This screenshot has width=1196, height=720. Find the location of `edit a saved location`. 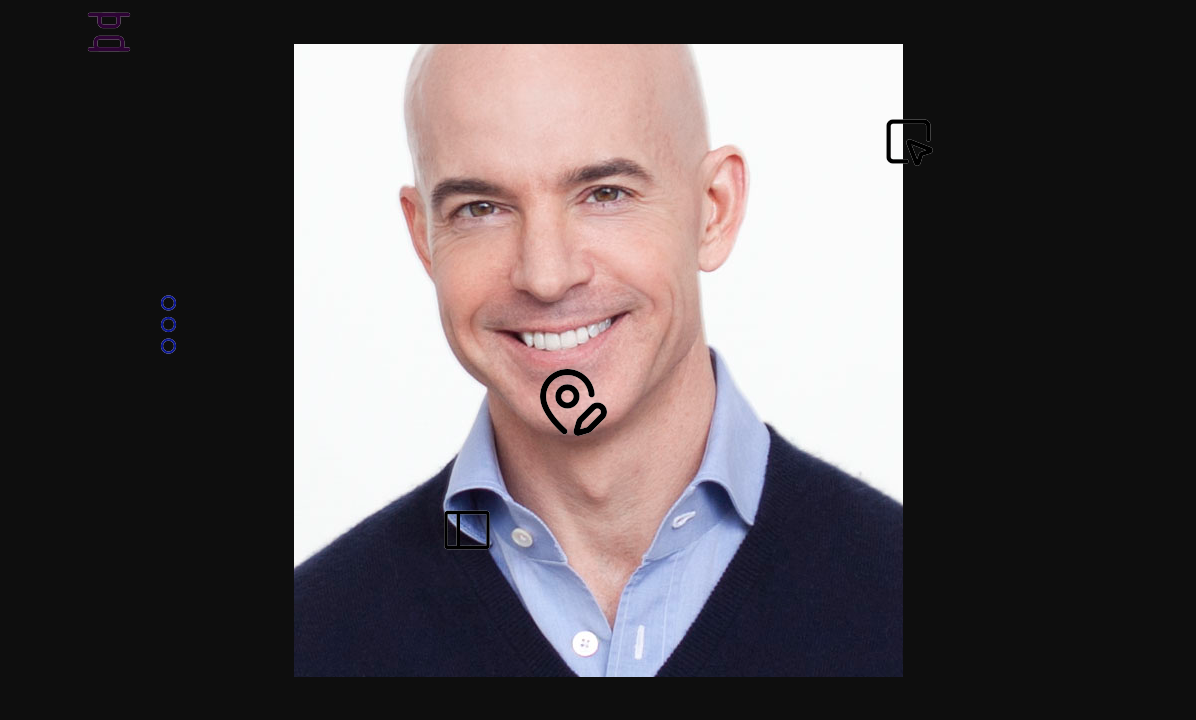

edit a saved location is located at coordinates (573, 402).